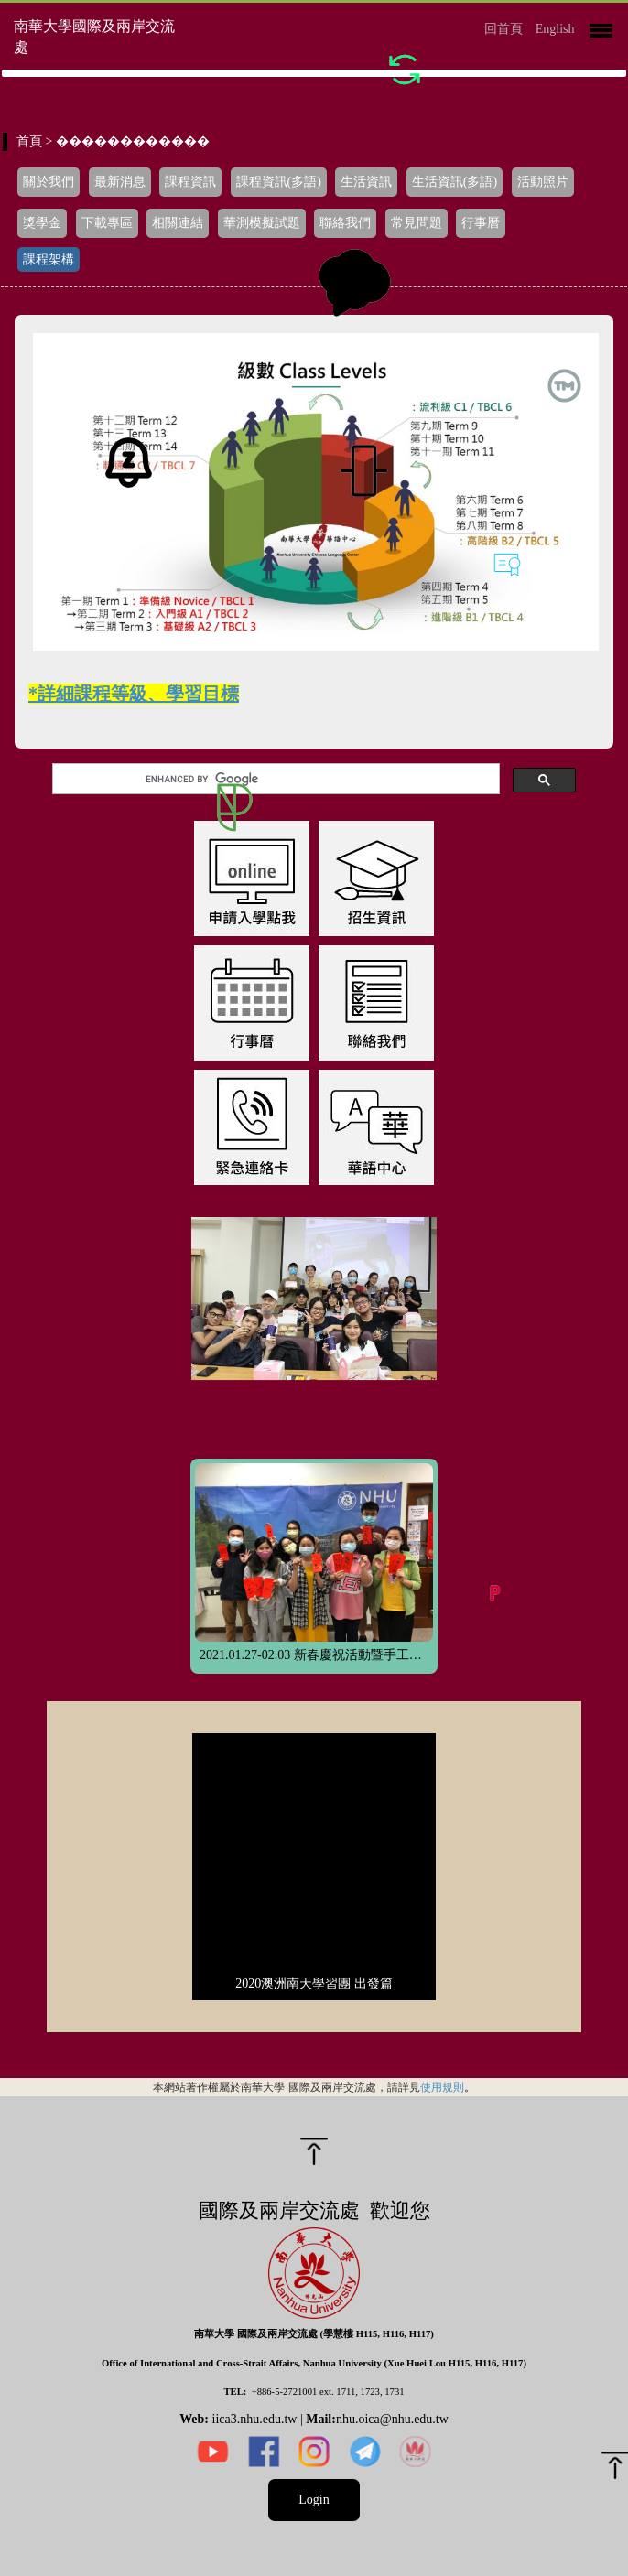  Describe the element at coordinates (564, 385) in the screenshot. I see `indicates trademarked content or branding` at that location.